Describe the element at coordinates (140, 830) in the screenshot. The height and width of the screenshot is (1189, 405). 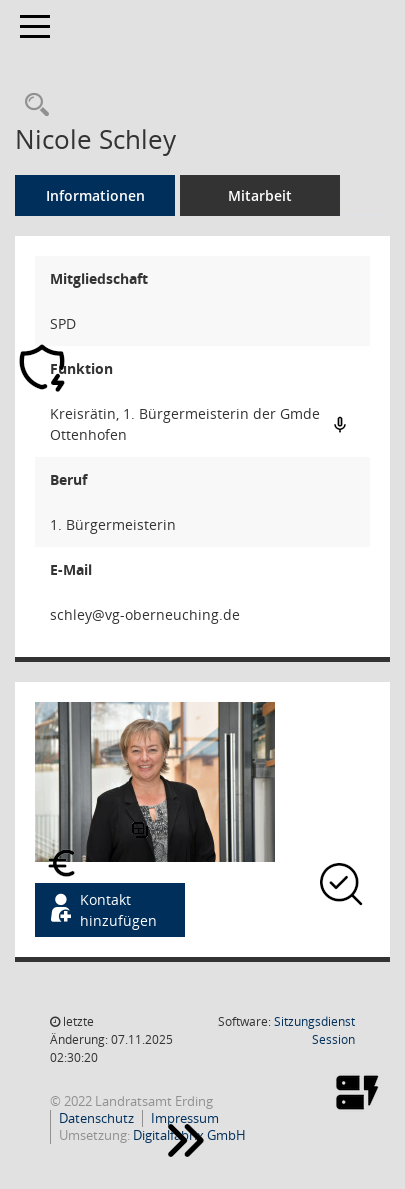
I see `create a backup of table data` at that location.